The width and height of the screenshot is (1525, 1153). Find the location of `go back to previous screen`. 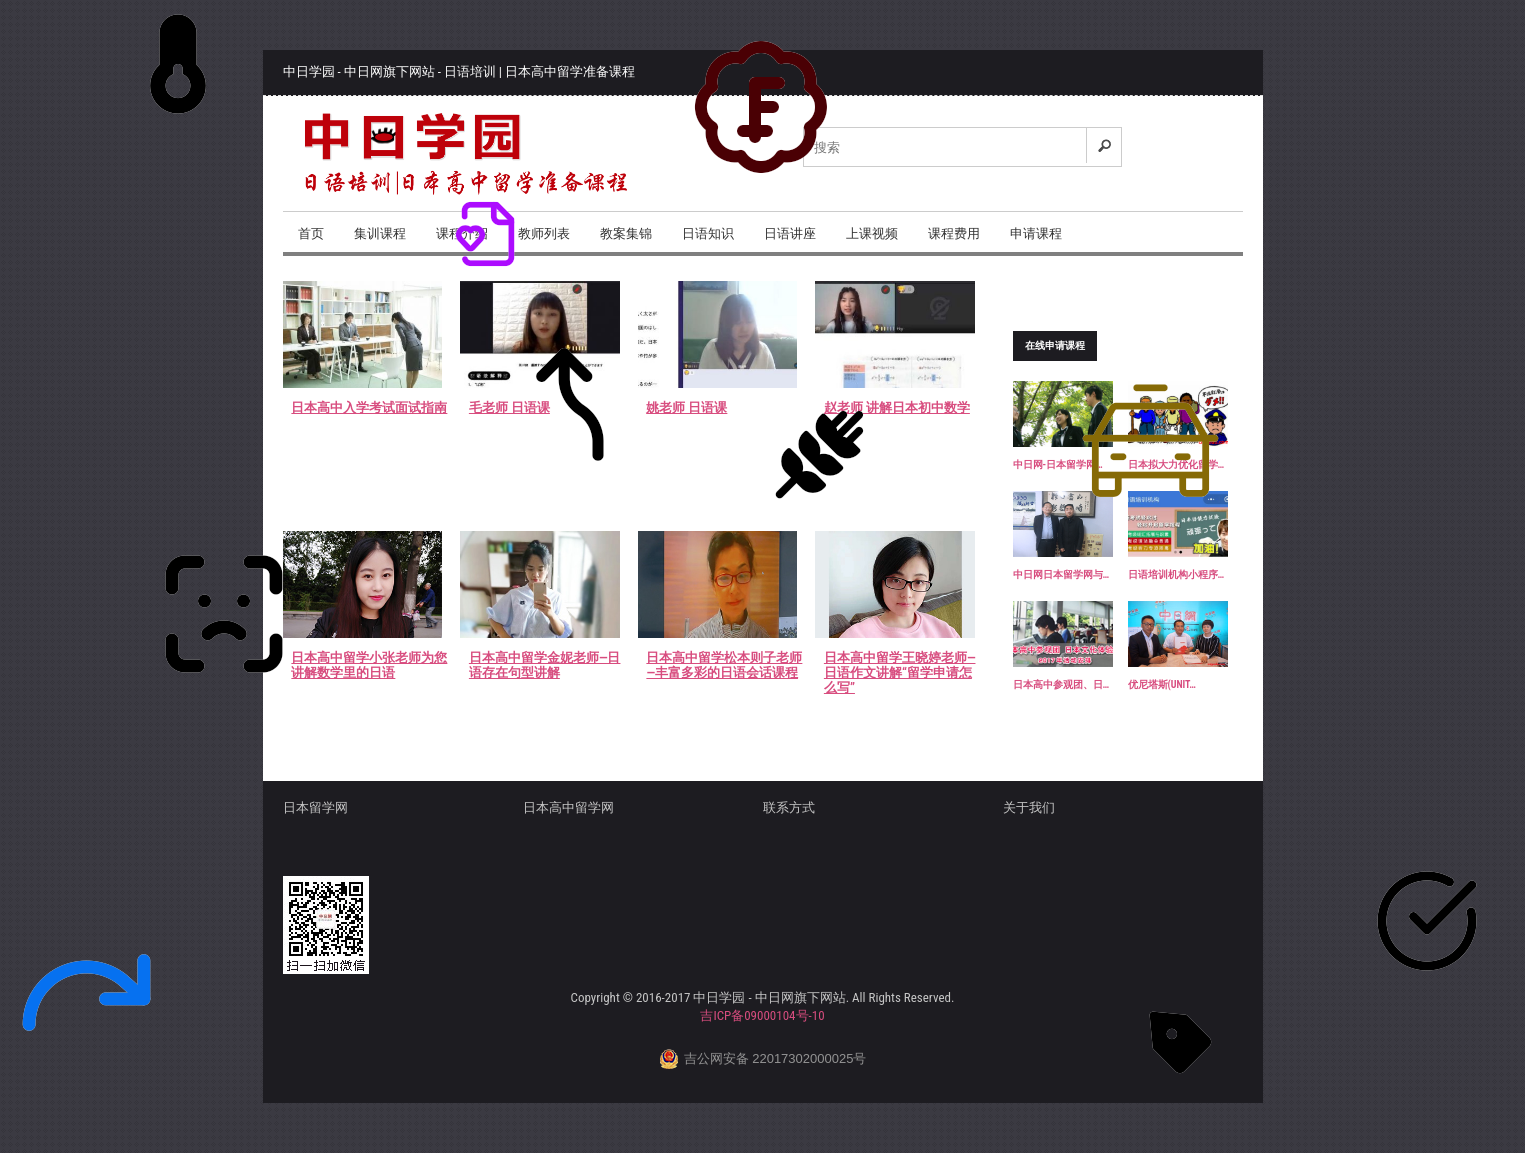

go back to previous screen is located at coordinates (575, 404).